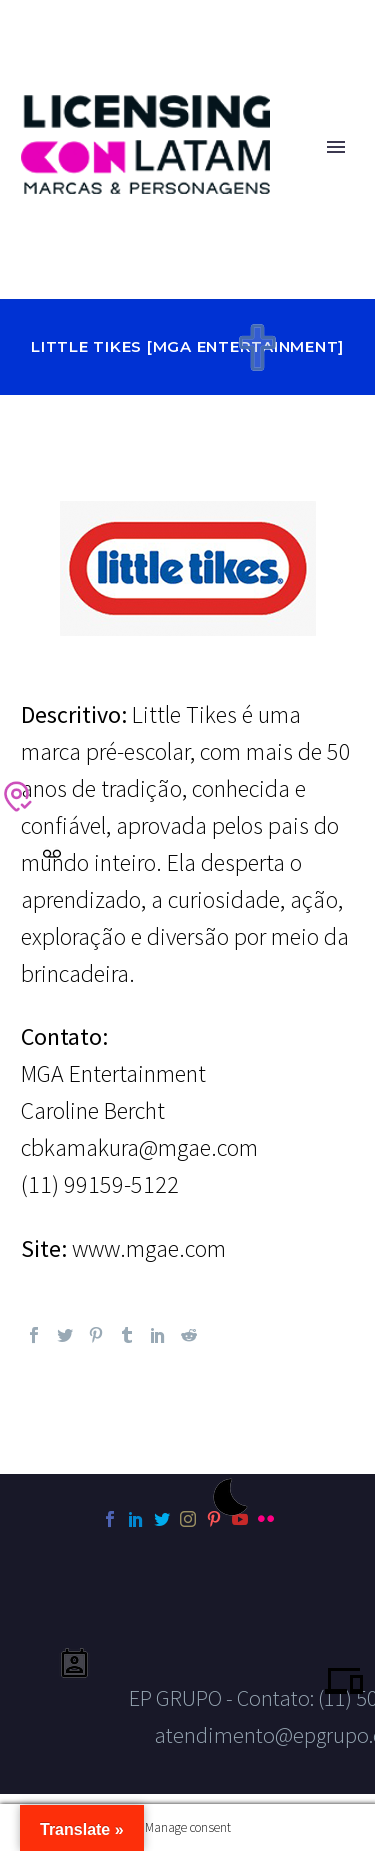 The image size is (375, 1851). Describe the element at coordinates (16, 796) in the screenshot. I see `confirm or save a location` at that location.